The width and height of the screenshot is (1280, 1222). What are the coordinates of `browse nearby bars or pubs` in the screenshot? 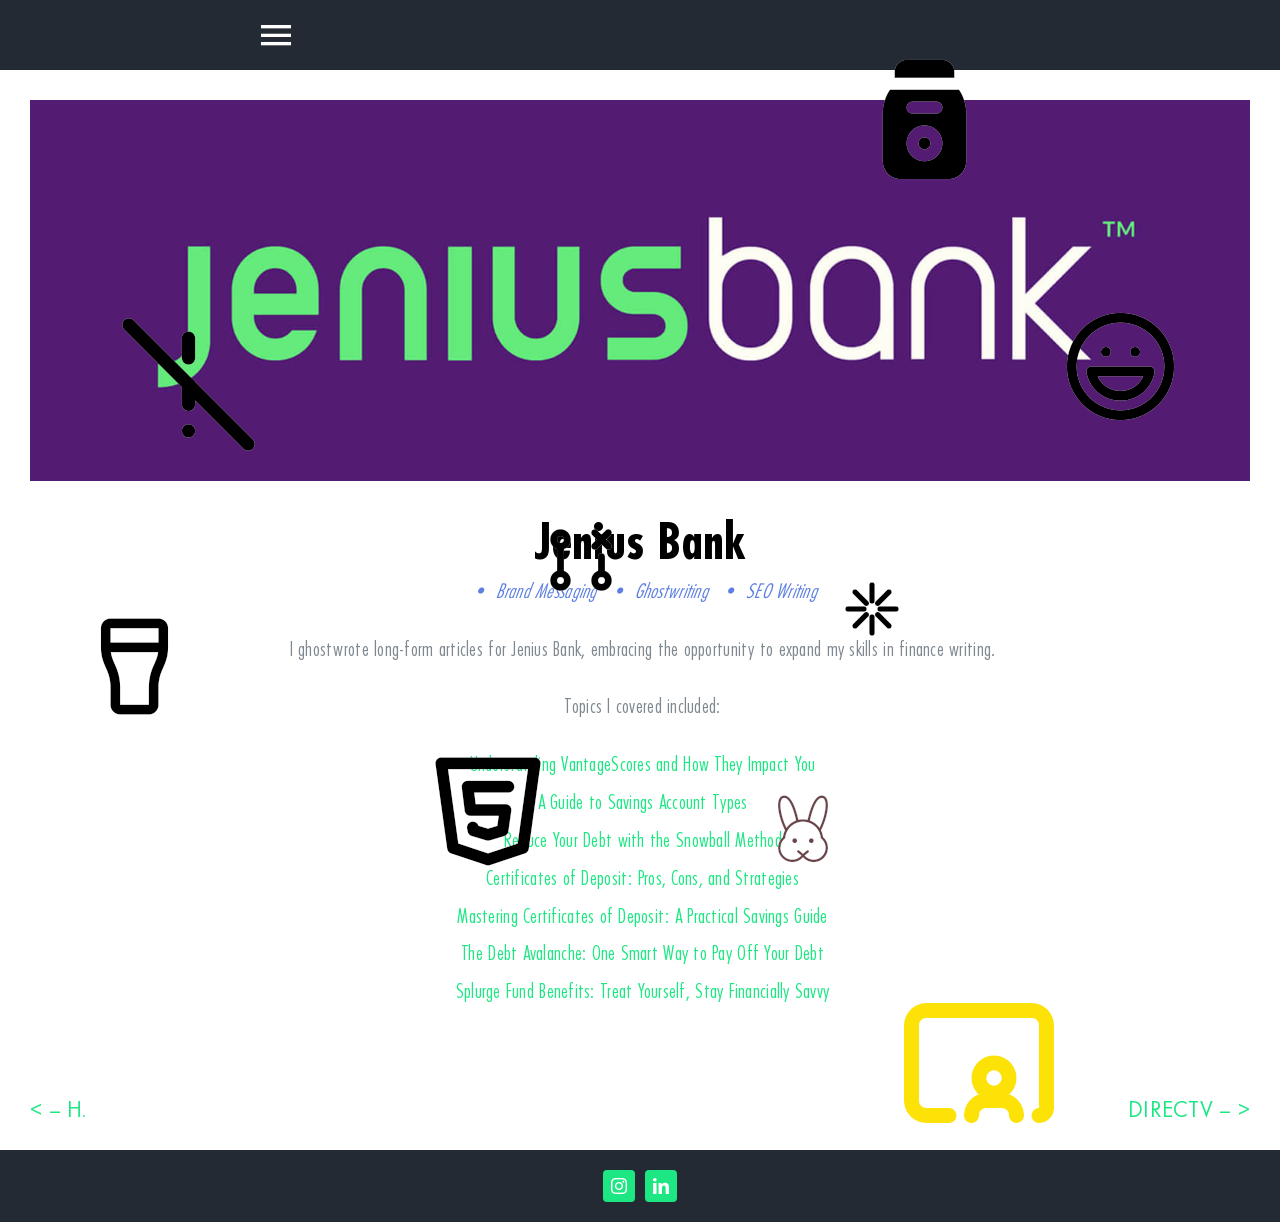 It's located at (134, 666).